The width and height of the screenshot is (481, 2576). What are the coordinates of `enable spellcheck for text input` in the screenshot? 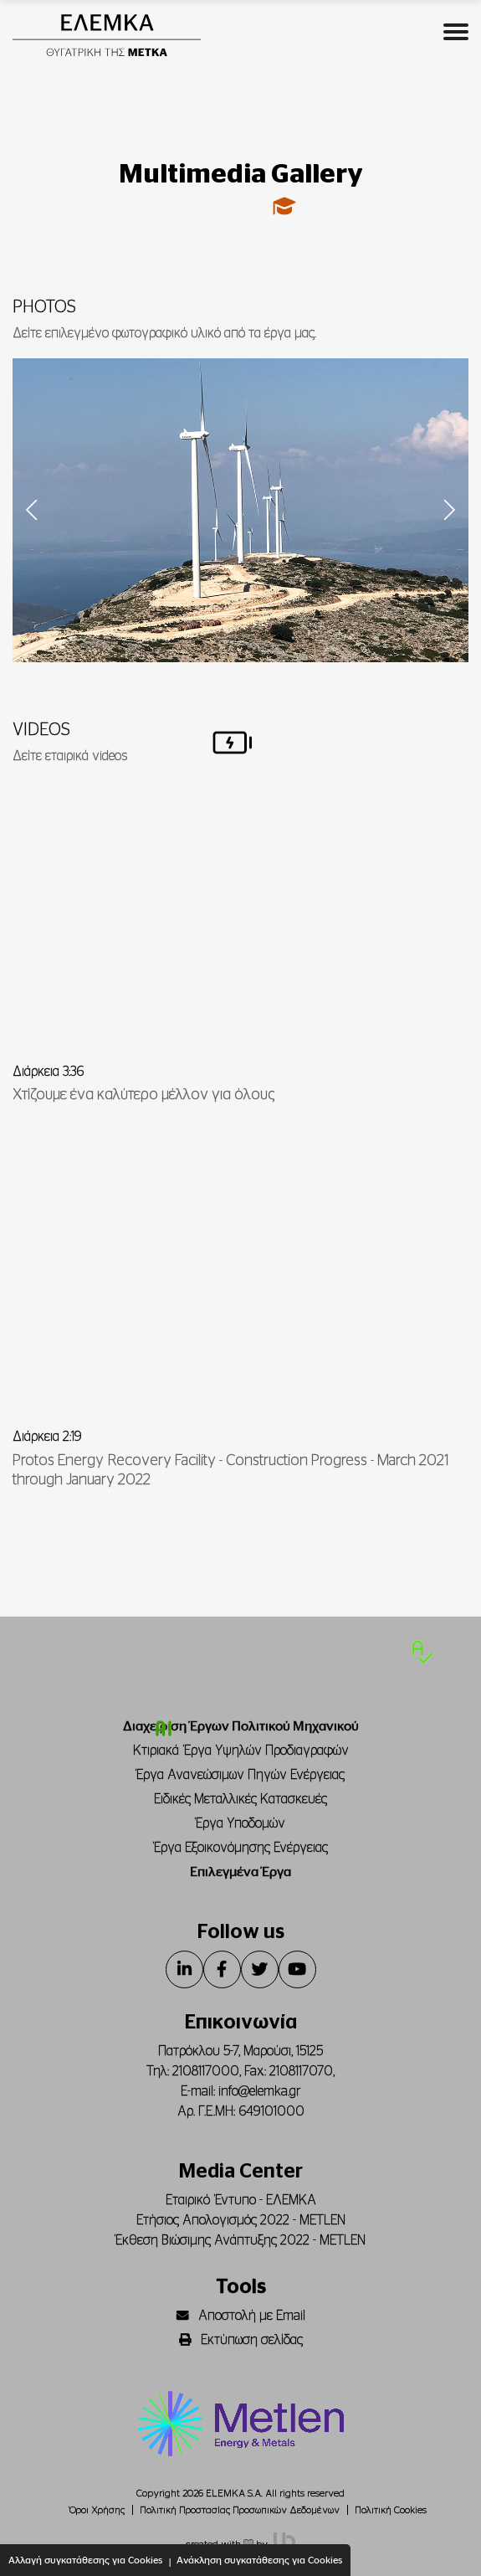 It's located at (422, 1651).